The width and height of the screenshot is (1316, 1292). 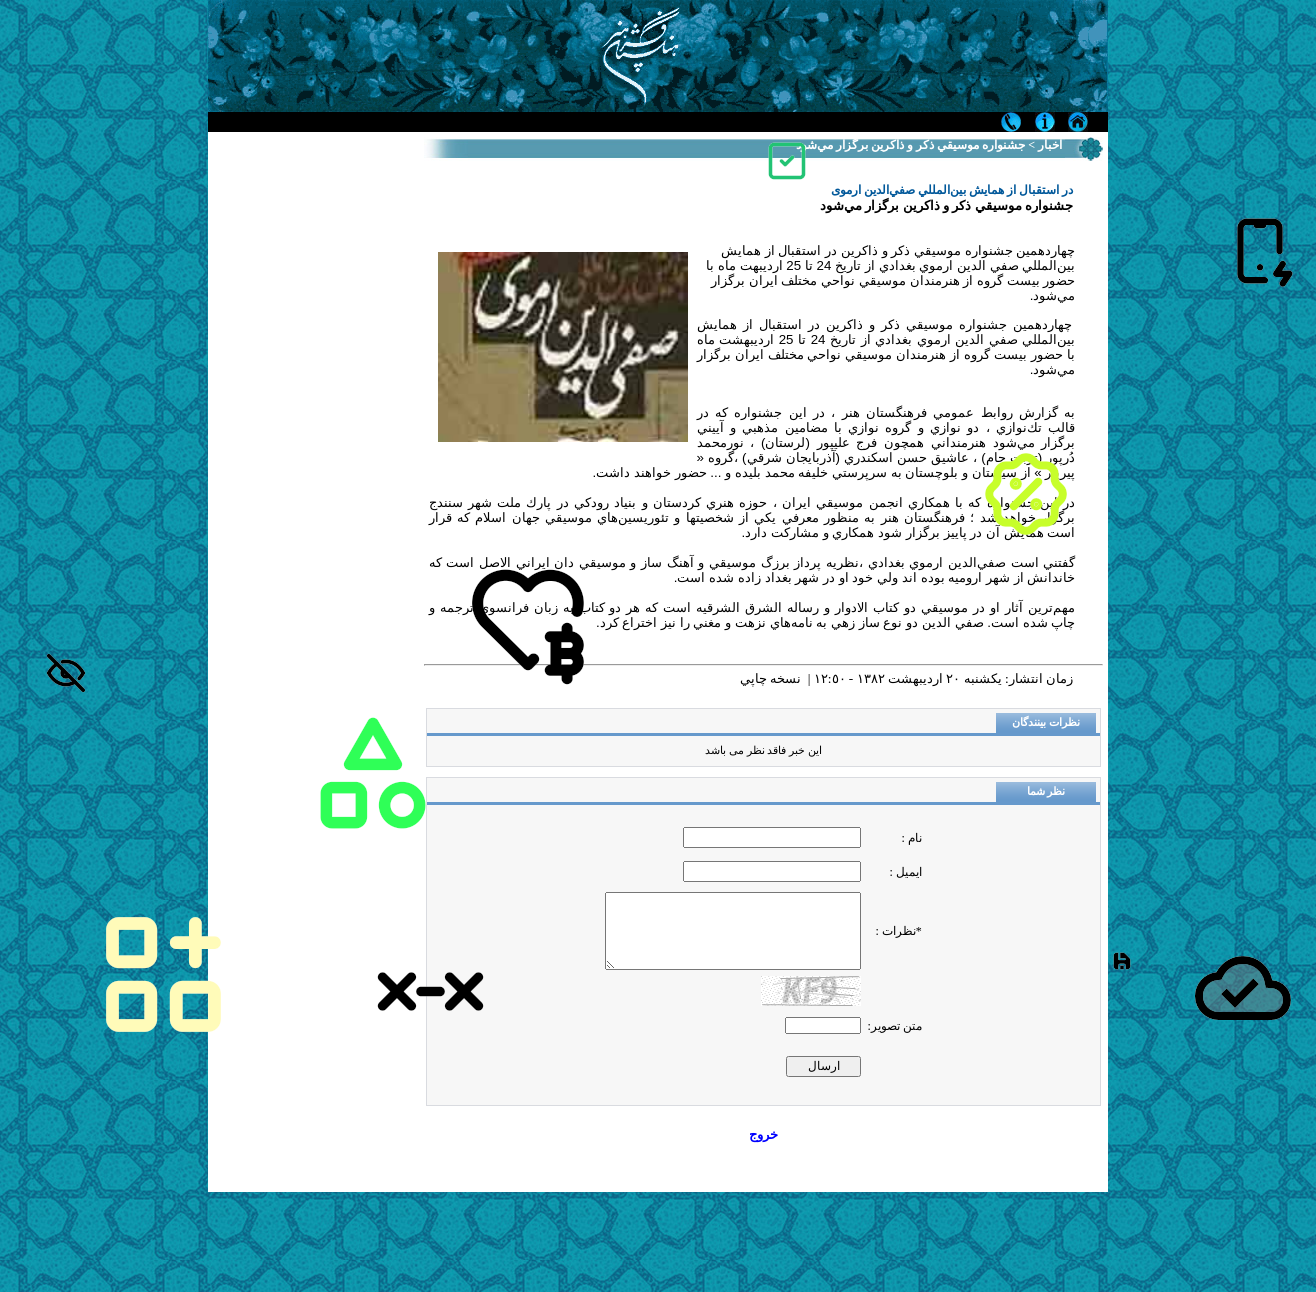 What do you see at coordinates (430, 991) in the screenshot?
I see `perform subtraction operation` at bounding box center [430, 991].